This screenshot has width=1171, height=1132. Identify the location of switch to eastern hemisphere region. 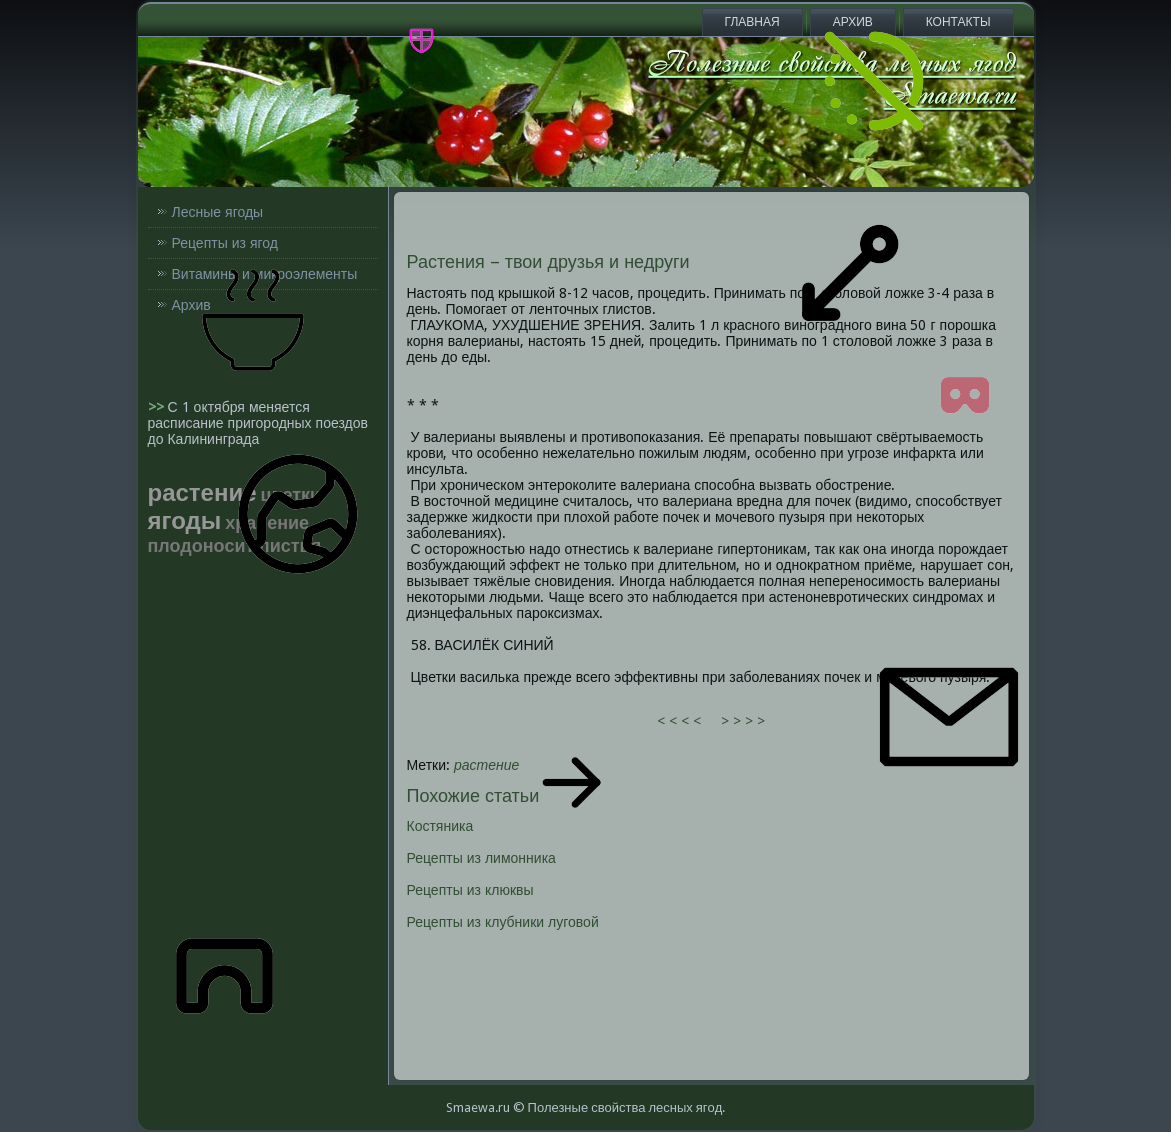
(298, 514).